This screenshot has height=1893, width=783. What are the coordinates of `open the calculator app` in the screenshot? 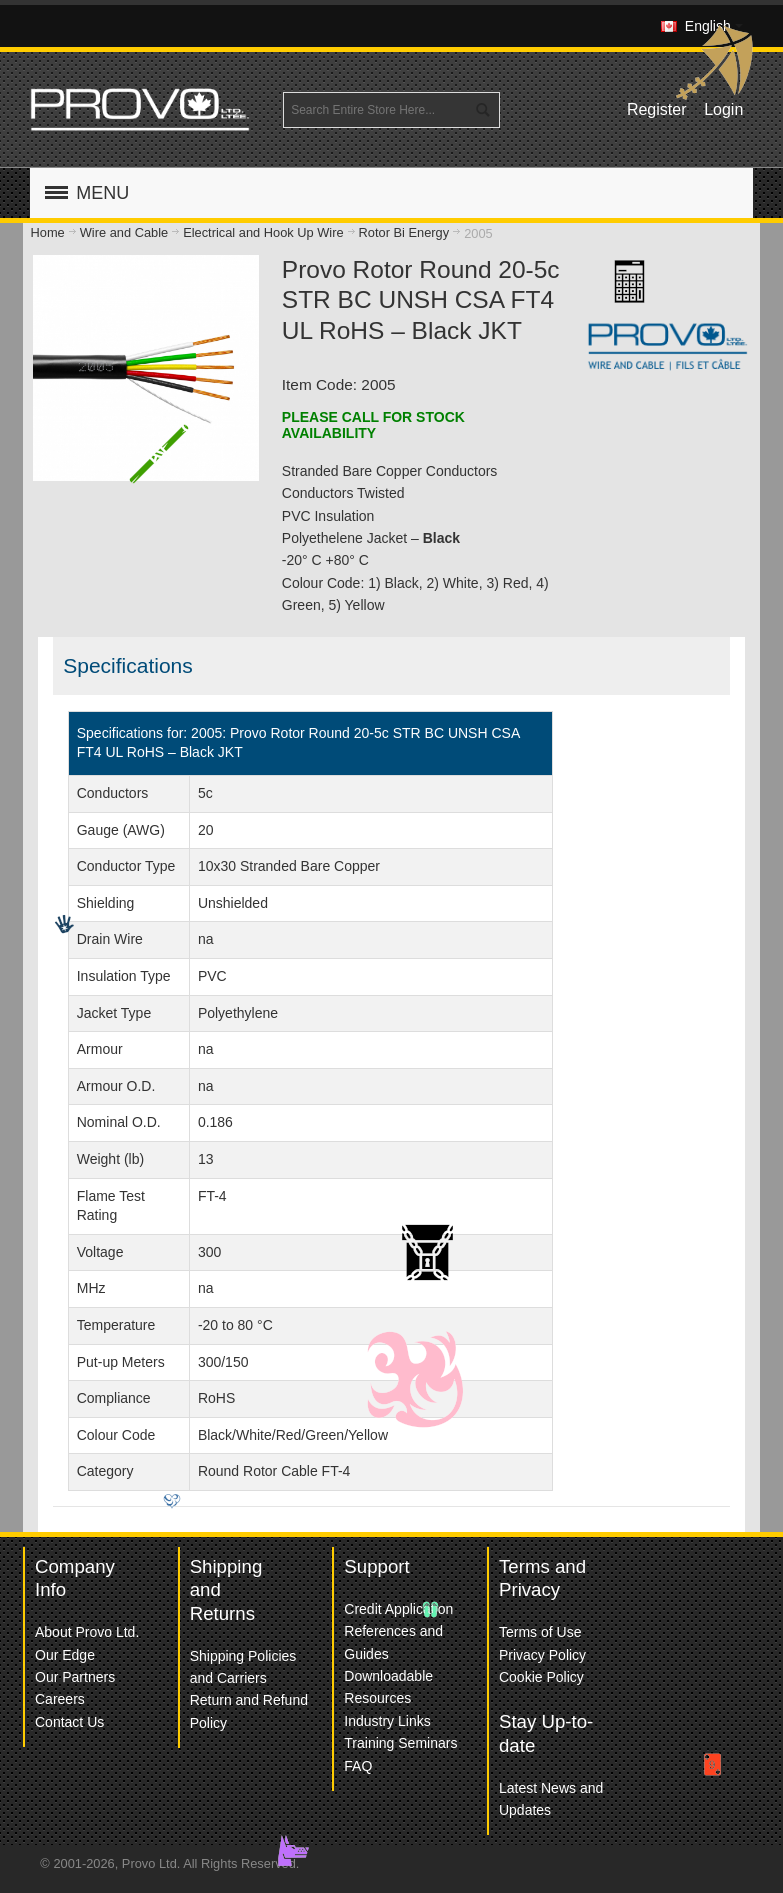 It's located at (629, 281).